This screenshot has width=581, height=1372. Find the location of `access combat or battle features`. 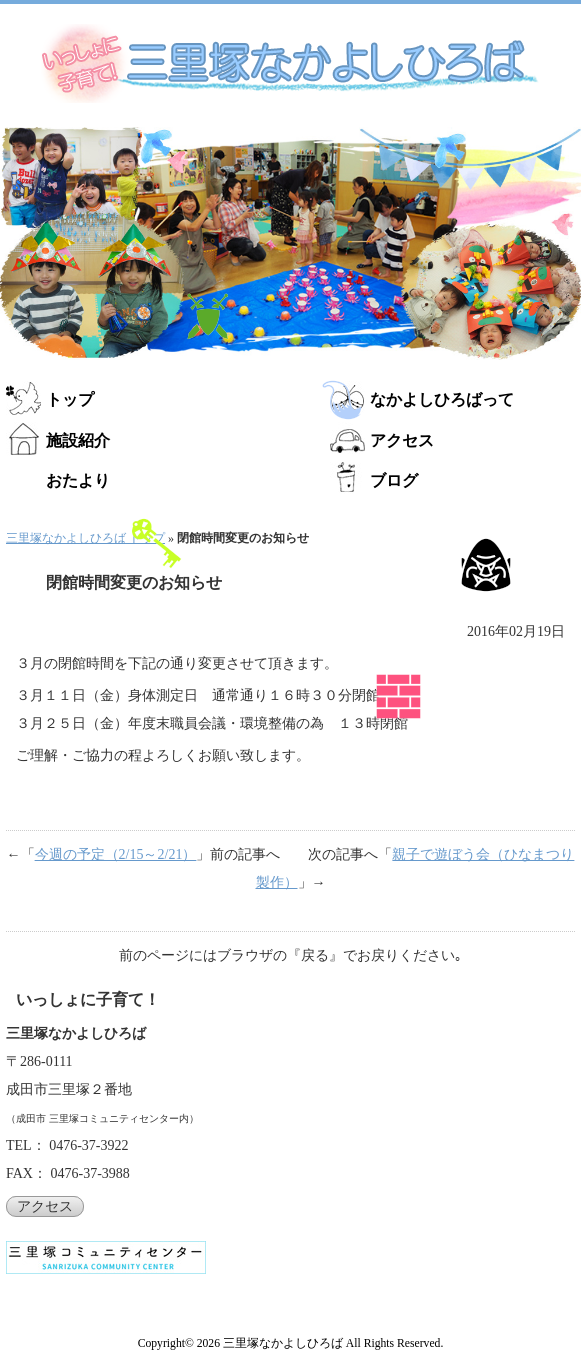

access combat or battle features is located at coordinates (207, 316).